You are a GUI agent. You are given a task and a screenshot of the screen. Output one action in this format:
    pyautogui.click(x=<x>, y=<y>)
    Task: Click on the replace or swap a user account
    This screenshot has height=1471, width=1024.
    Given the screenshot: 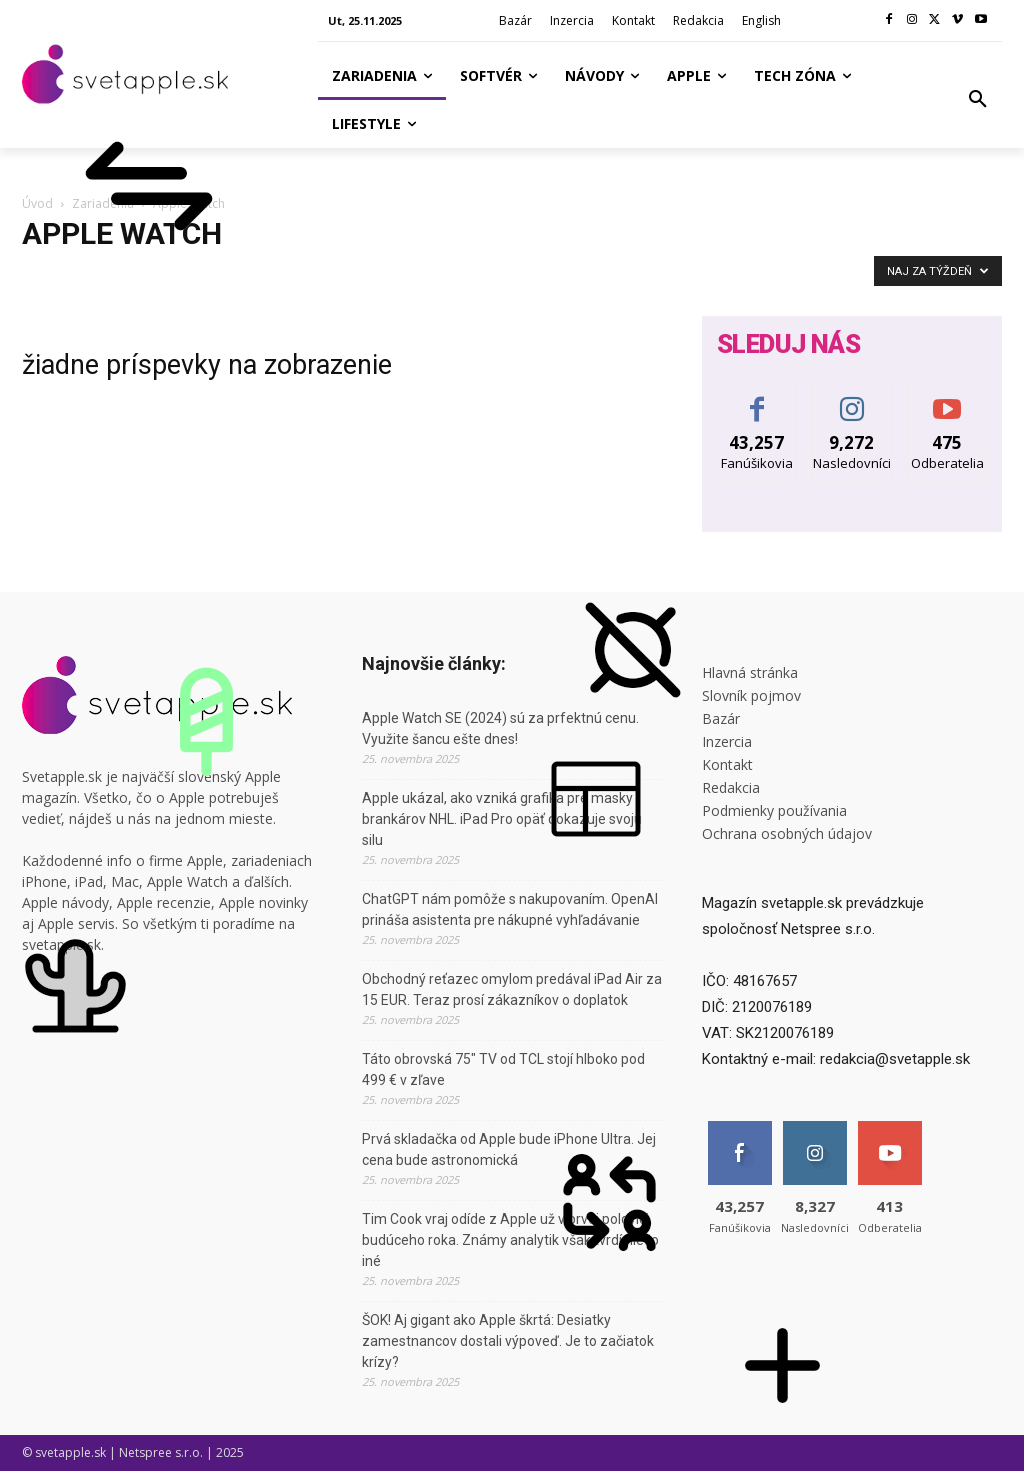 What is the action you would take?
    pyautogui.click(x=609, y=1202)
    